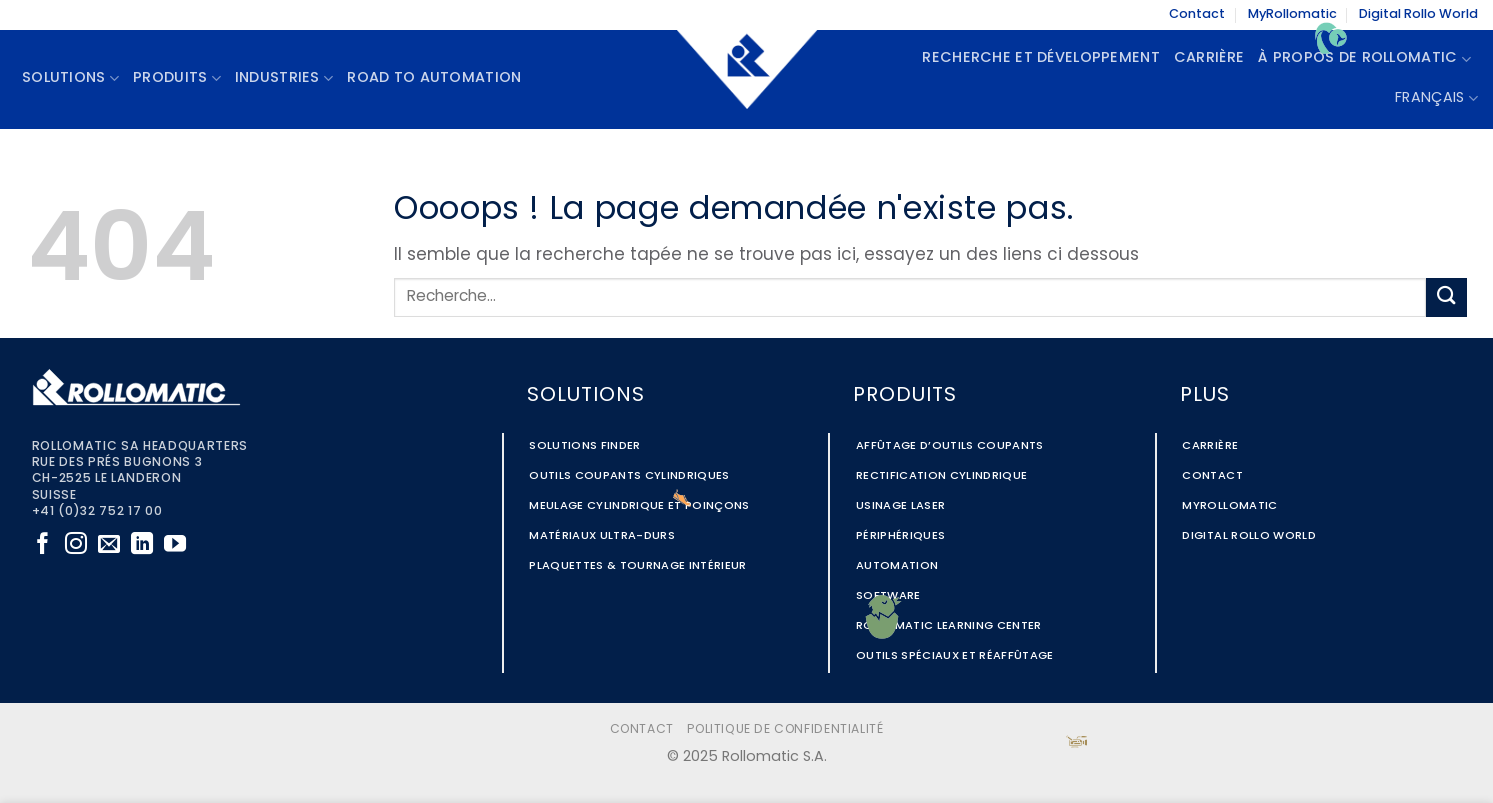 This screenshot has height=803, width=1493. Describe the element at coordinates (882, 616) in the screenshot. I see `indicates new user or beginner status` at that location.